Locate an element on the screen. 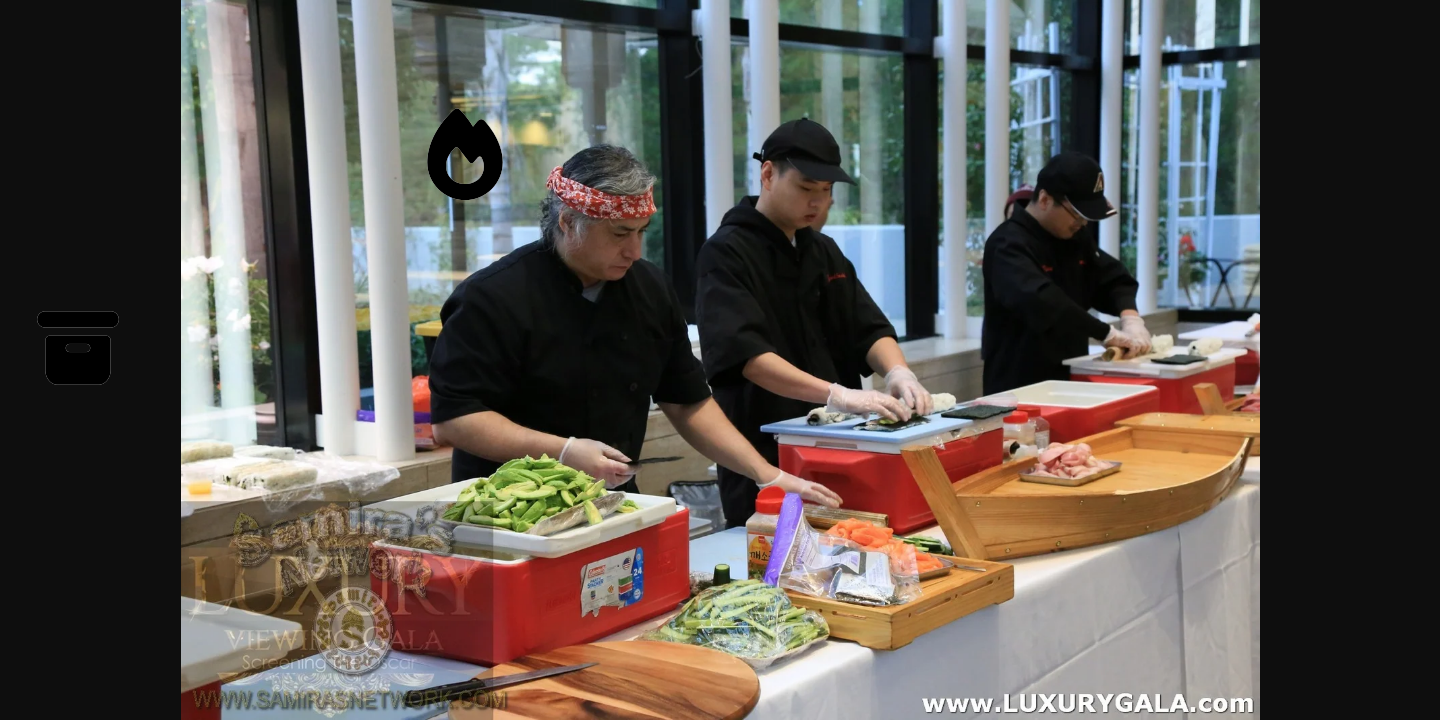  archive this item is located at coordinates (78, 348).